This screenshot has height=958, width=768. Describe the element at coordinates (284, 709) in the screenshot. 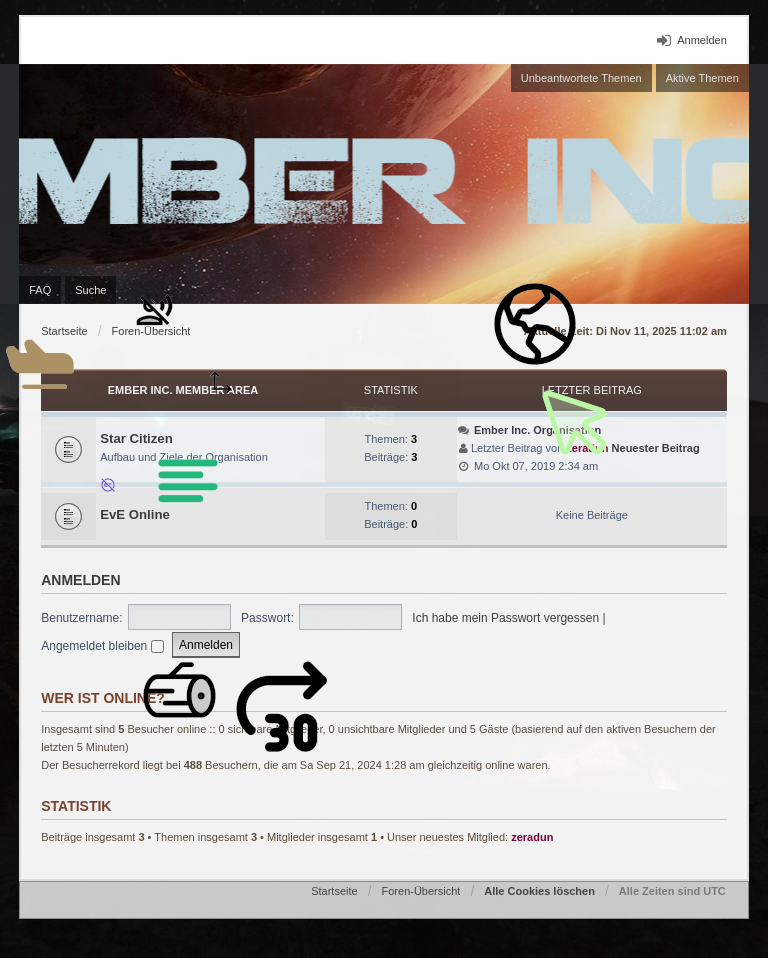

I see `skip forward 30 seconds` at that location.